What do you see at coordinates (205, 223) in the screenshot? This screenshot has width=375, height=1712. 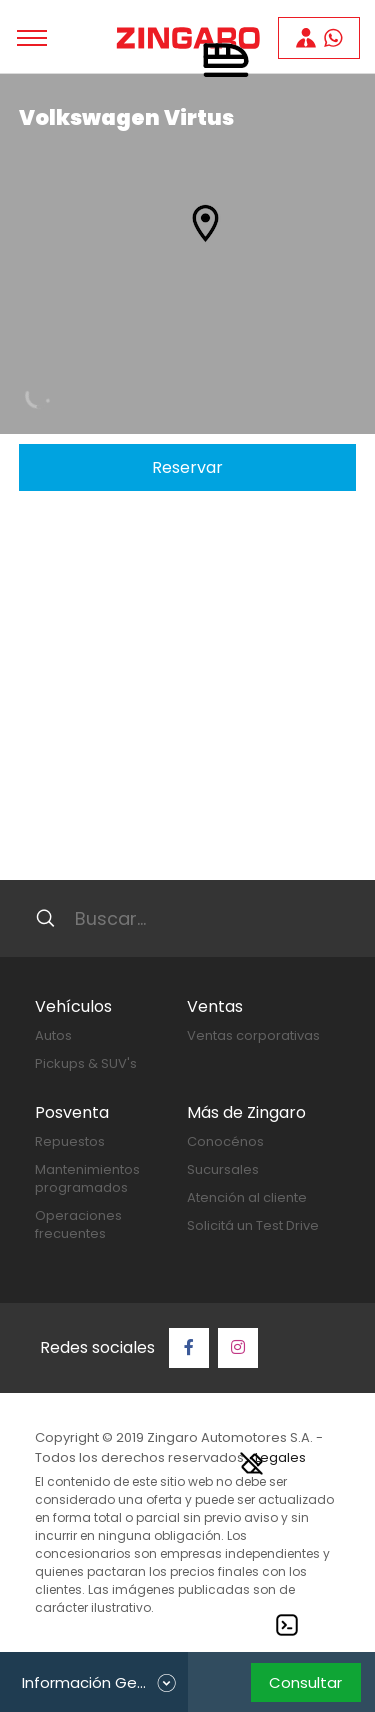 I see `view current location on map` at bounding box center [205, 223].